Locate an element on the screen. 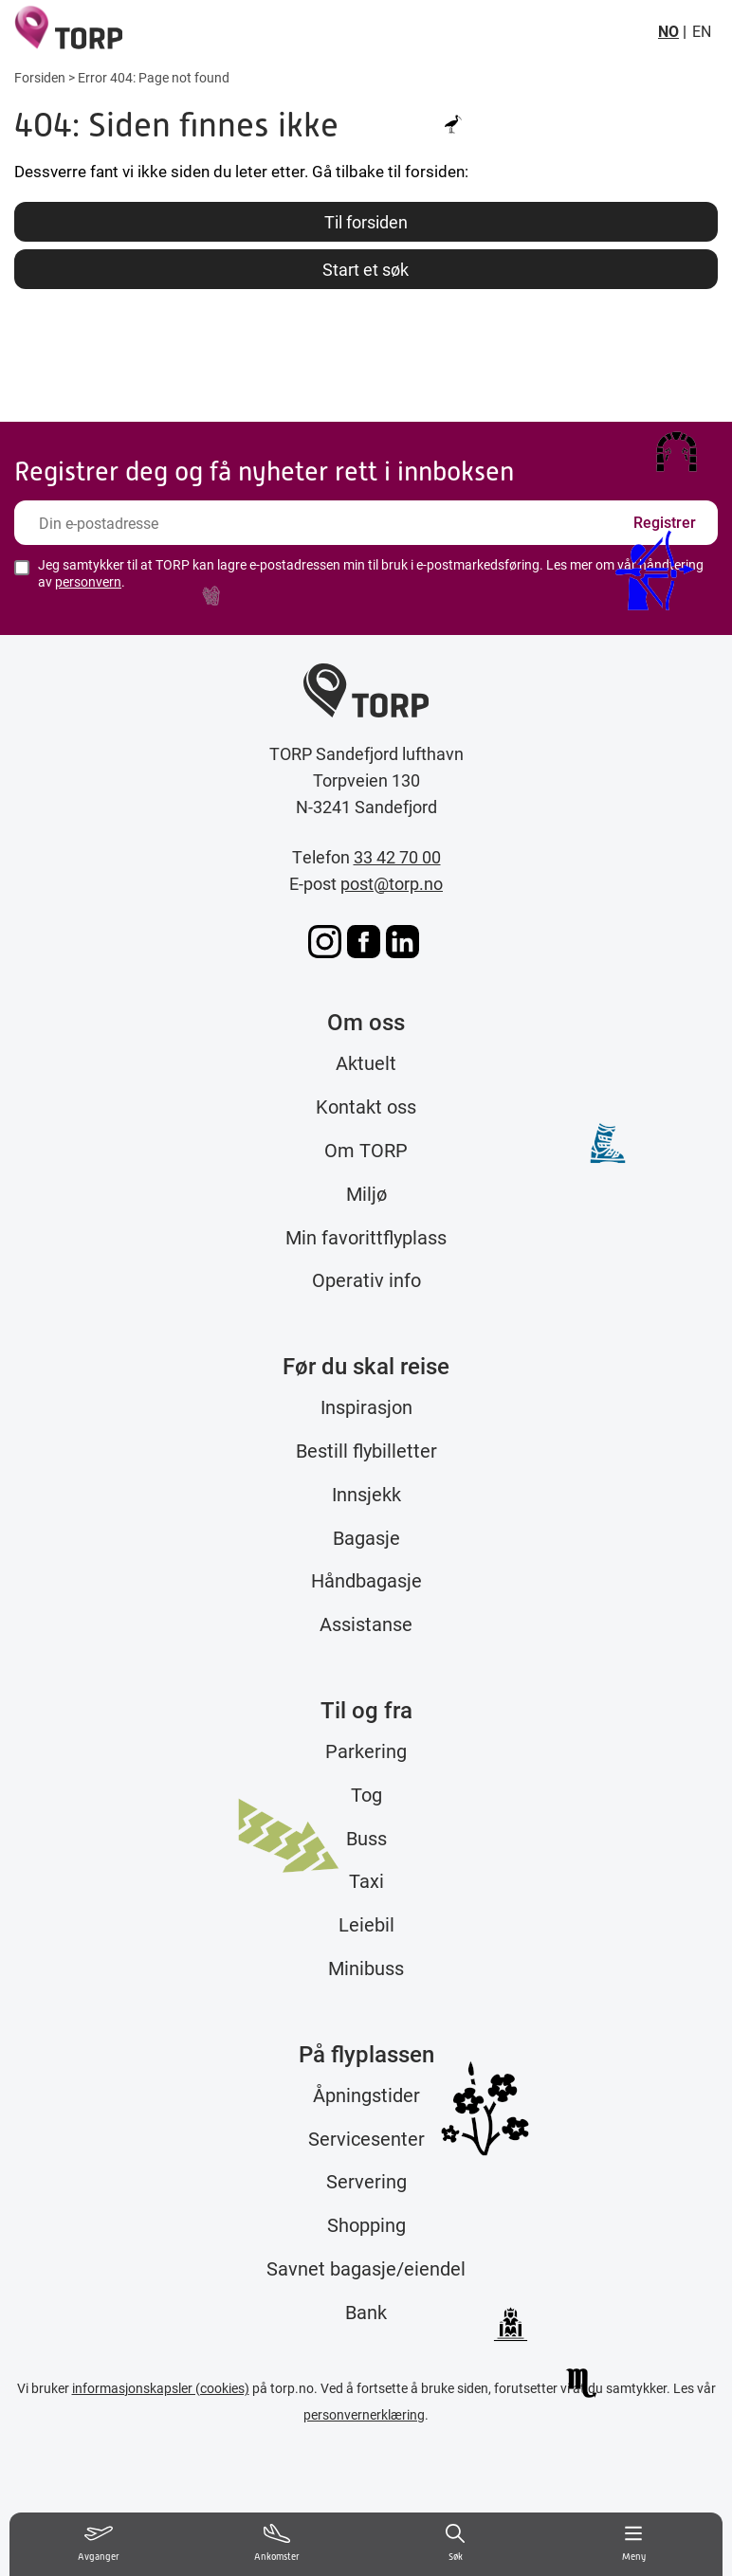 Image resolution: width=732 pixels, height=2576 pixels. view scorpio zodiac sign is located at coordinates (581, 2384).